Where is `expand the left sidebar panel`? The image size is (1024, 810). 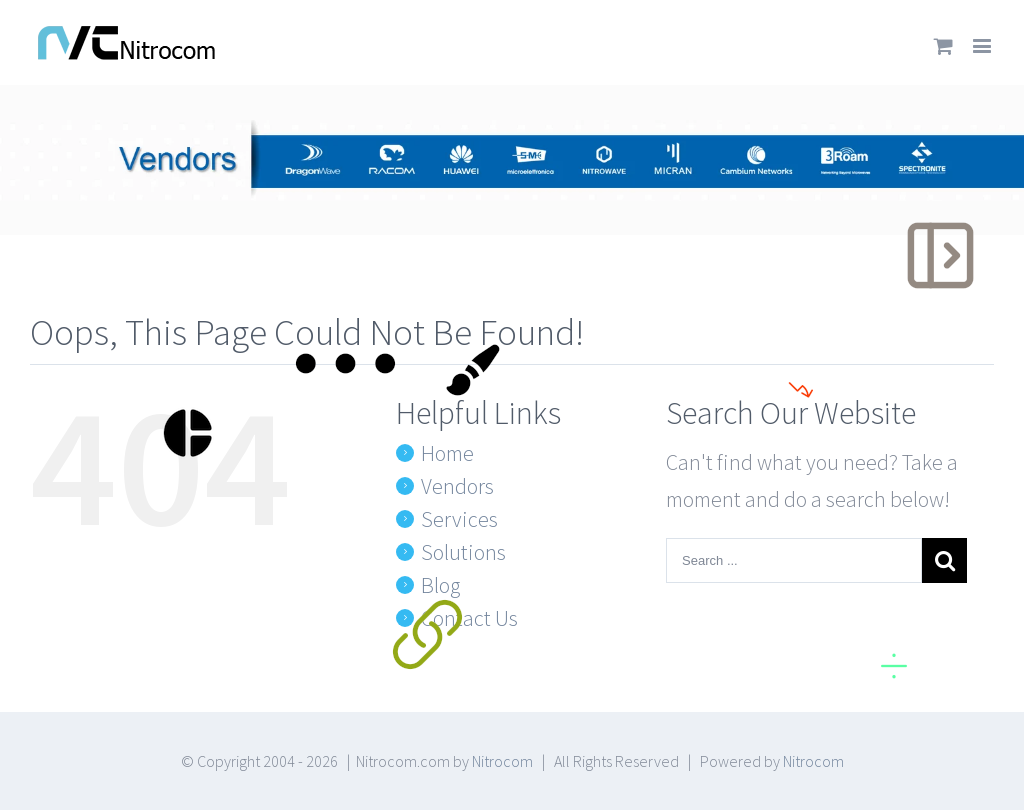
expand the left sidebar panel is located at coordinates (940, 255).